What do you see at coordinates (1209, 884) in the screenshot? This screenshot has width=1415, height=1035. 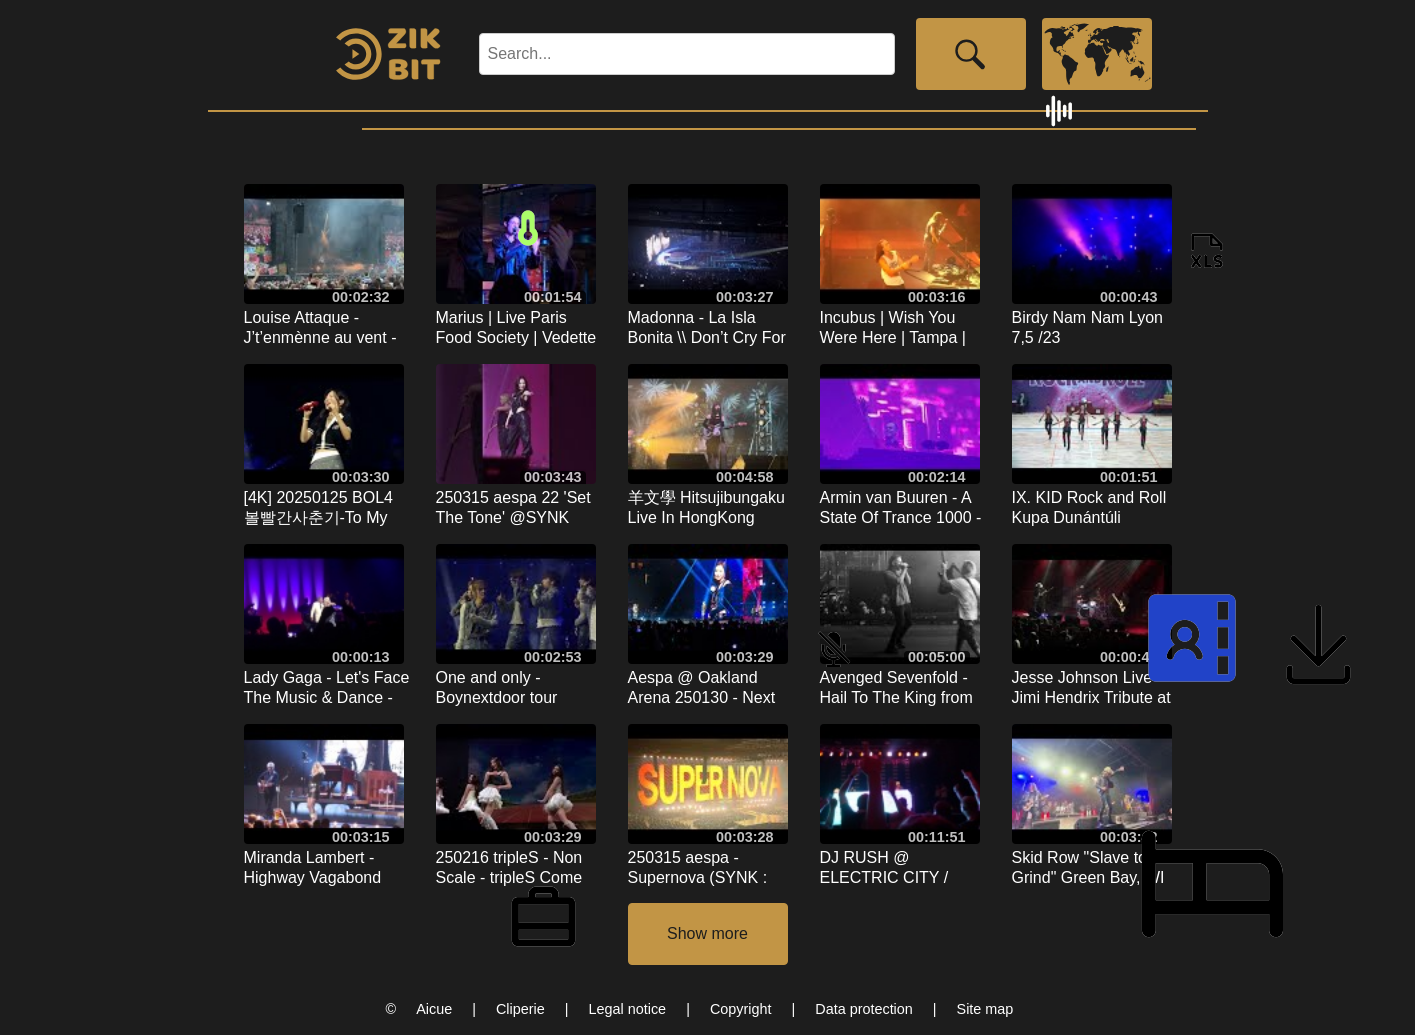 I see `view sleeping or accommodation options` at bounding box center [1209, 884].